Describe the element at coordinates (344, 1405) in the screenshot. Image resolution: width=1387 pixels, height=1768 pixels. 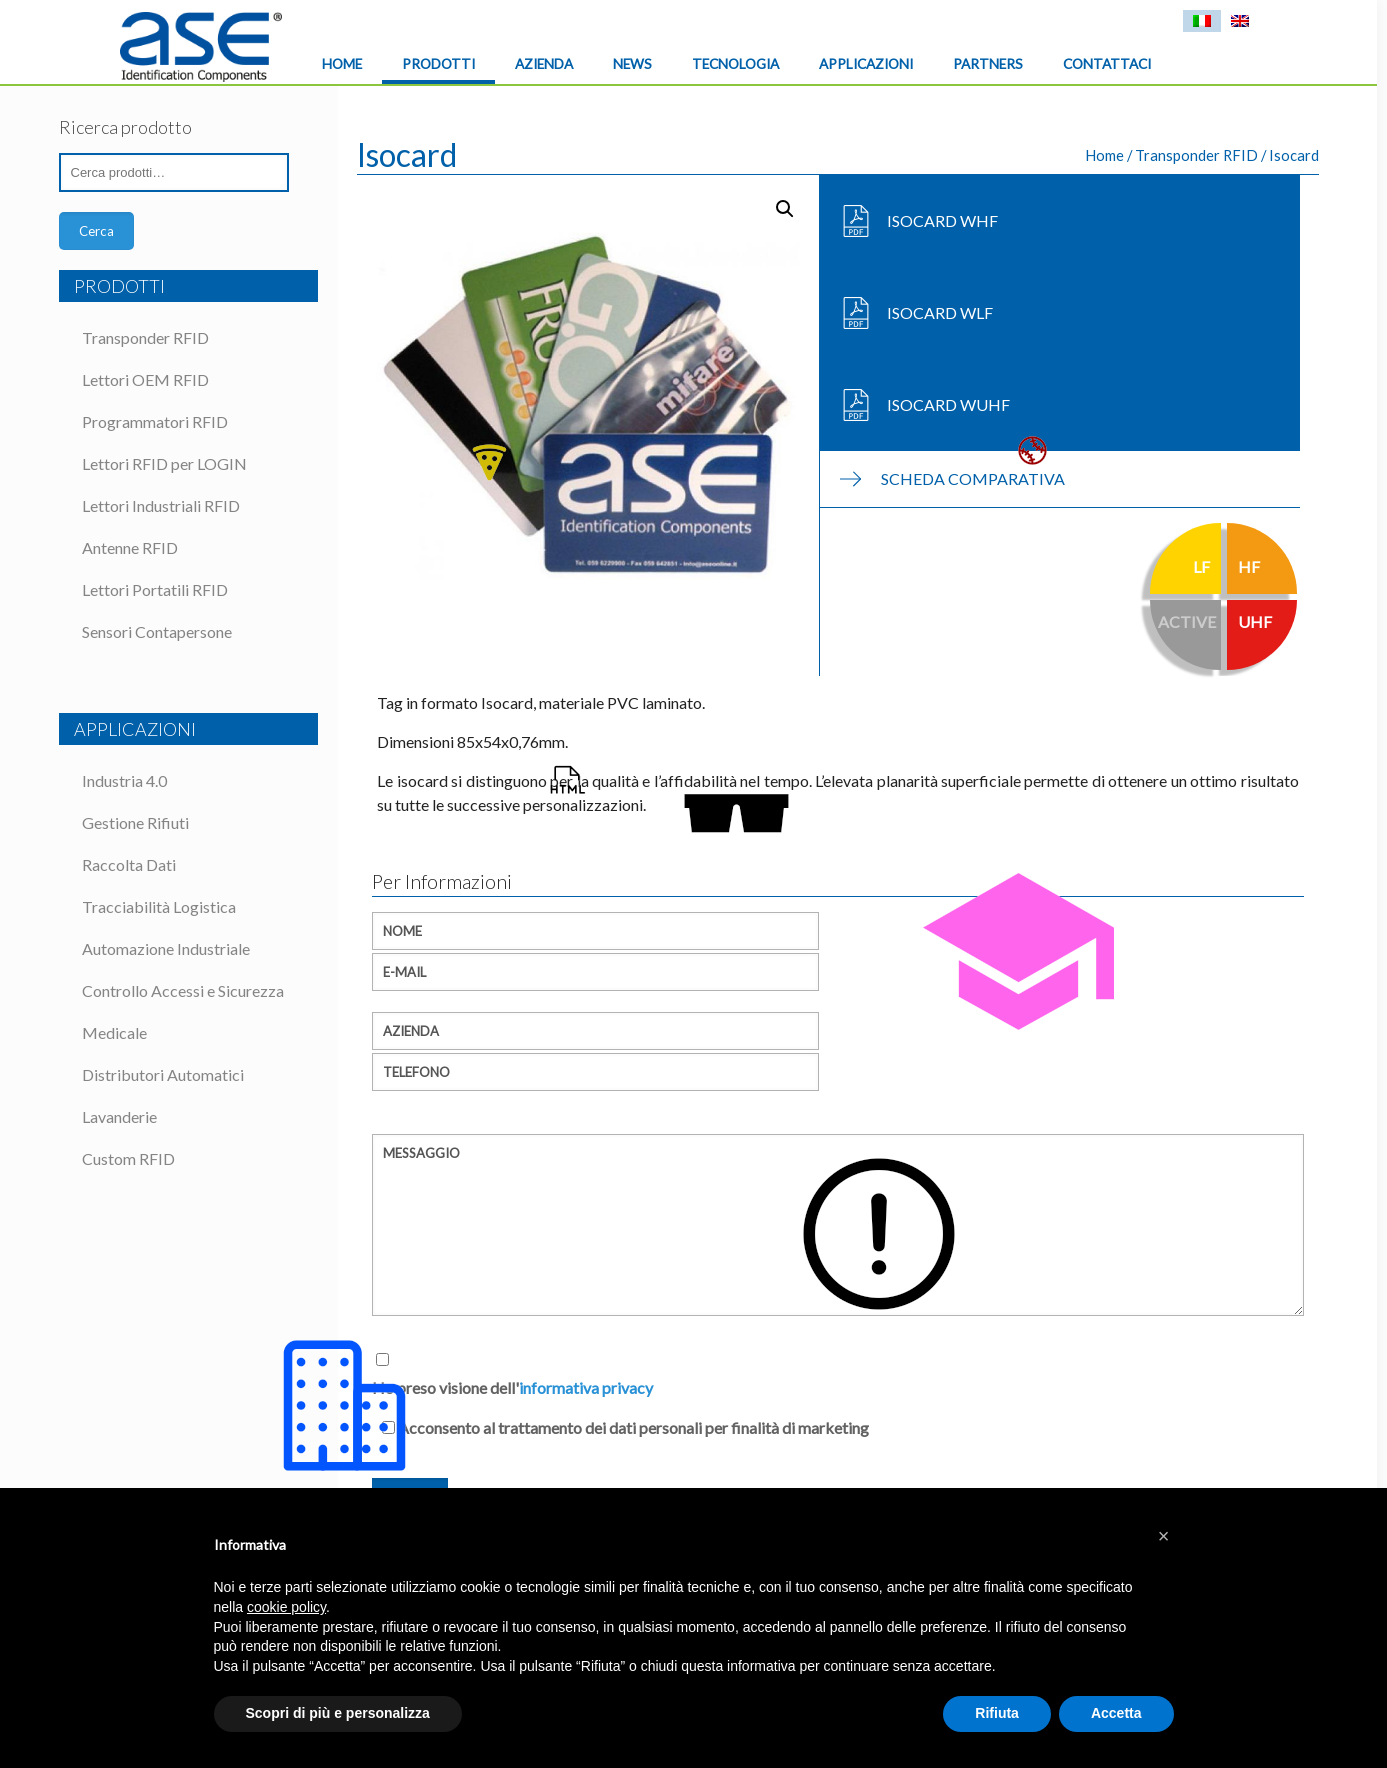
I see `view business or company information` at that location.